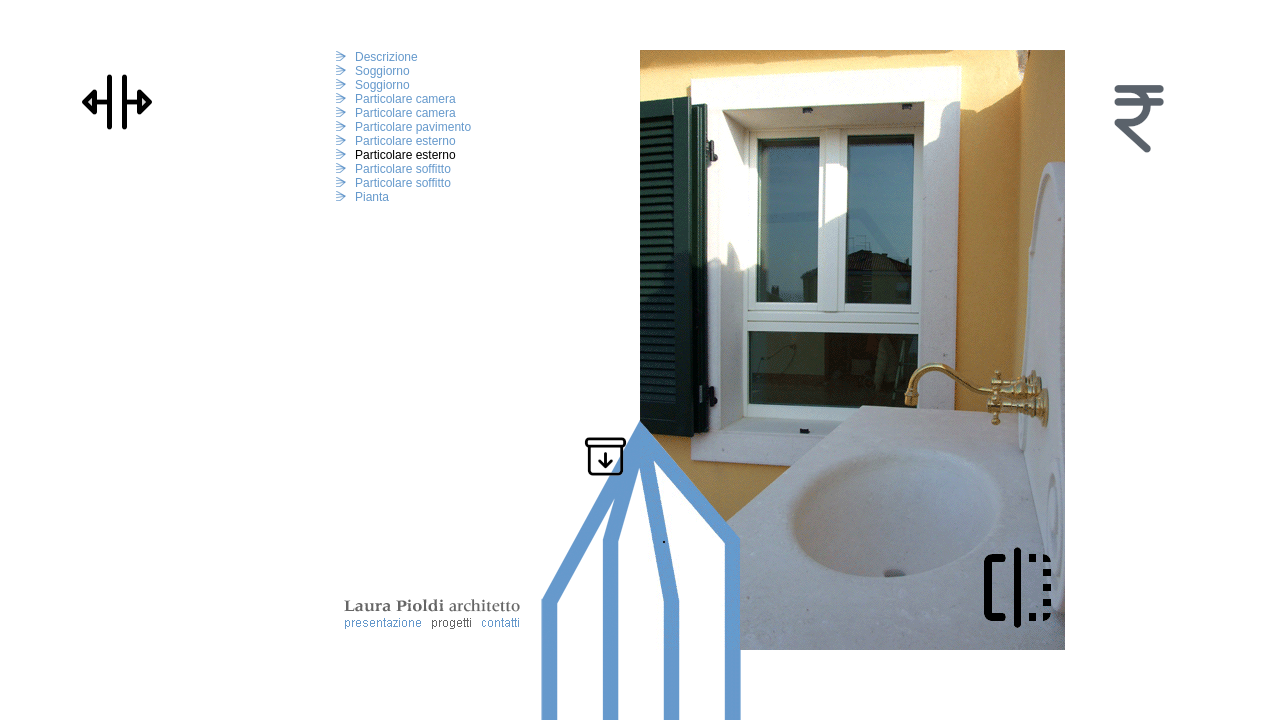 The height and width of the screenshot is (720, 1280). What do you see at coordinates (1136, 117) in the screenshot?
I see `view price in Indian rupees` at bounding box center [1136, 117].